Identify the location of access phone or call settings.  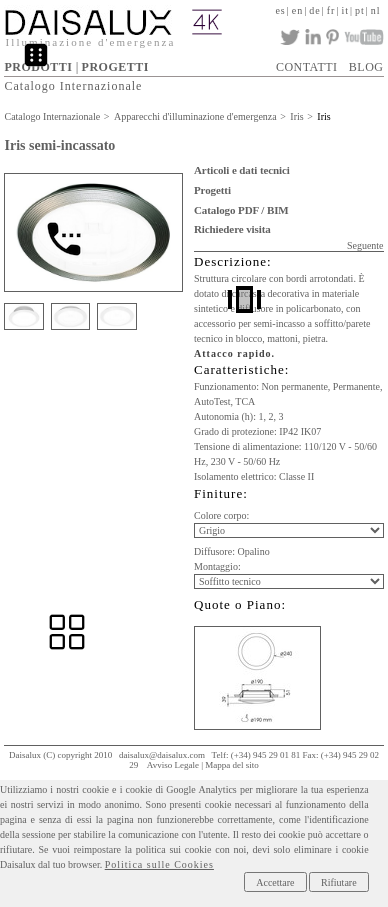
(64, 239).